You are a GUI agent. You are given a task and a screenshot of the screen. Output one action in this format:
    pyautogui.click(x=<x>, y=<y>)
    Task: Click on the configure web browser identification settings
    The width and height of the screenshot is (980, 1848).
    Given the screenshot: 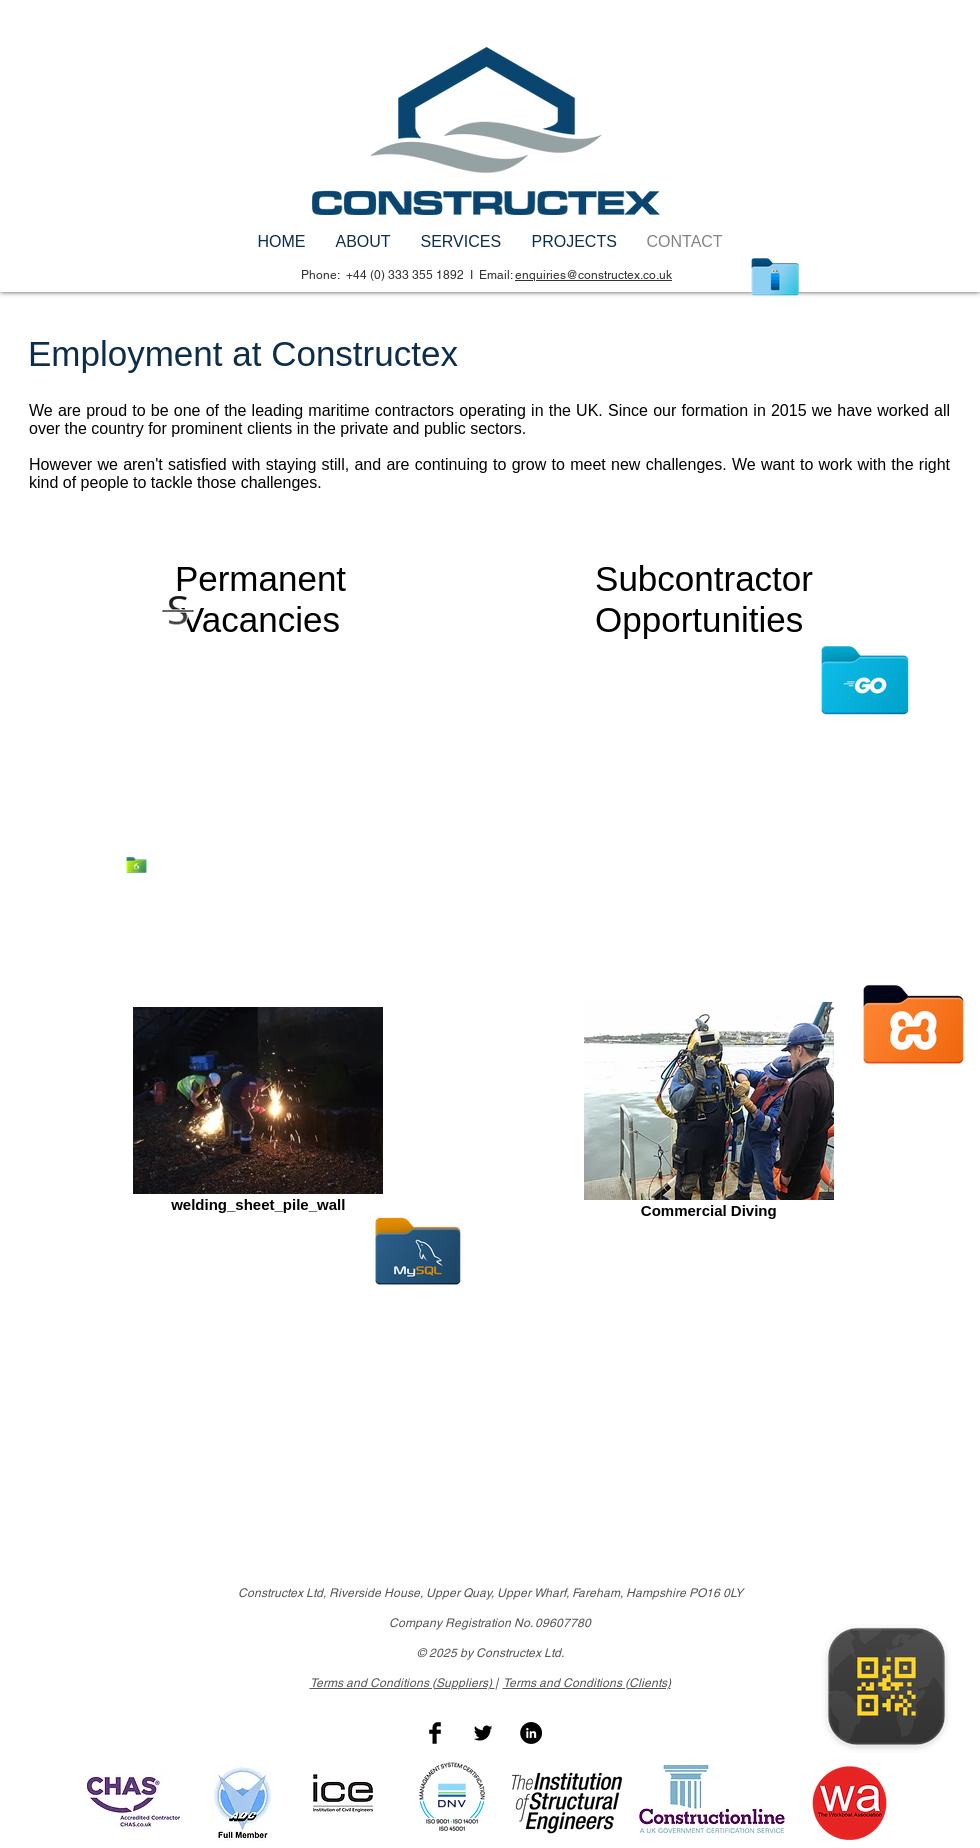 What is the action you would take?
    pyautogui.click(x=886, y=1688)
    